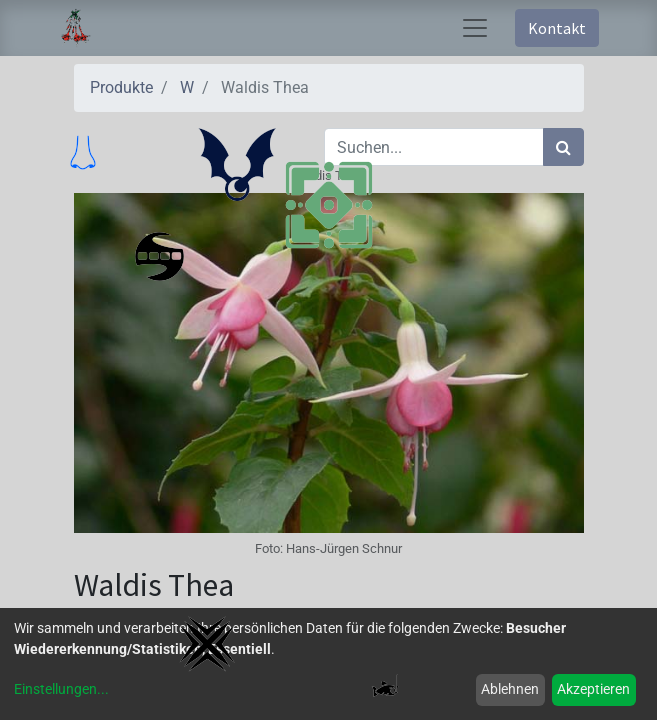 The image size is (657, 720). What do you see at coordinates (237, 165) in the screenshot?
I see `bat-themed game faction or guild emblem` at bounding box center [237, 165].